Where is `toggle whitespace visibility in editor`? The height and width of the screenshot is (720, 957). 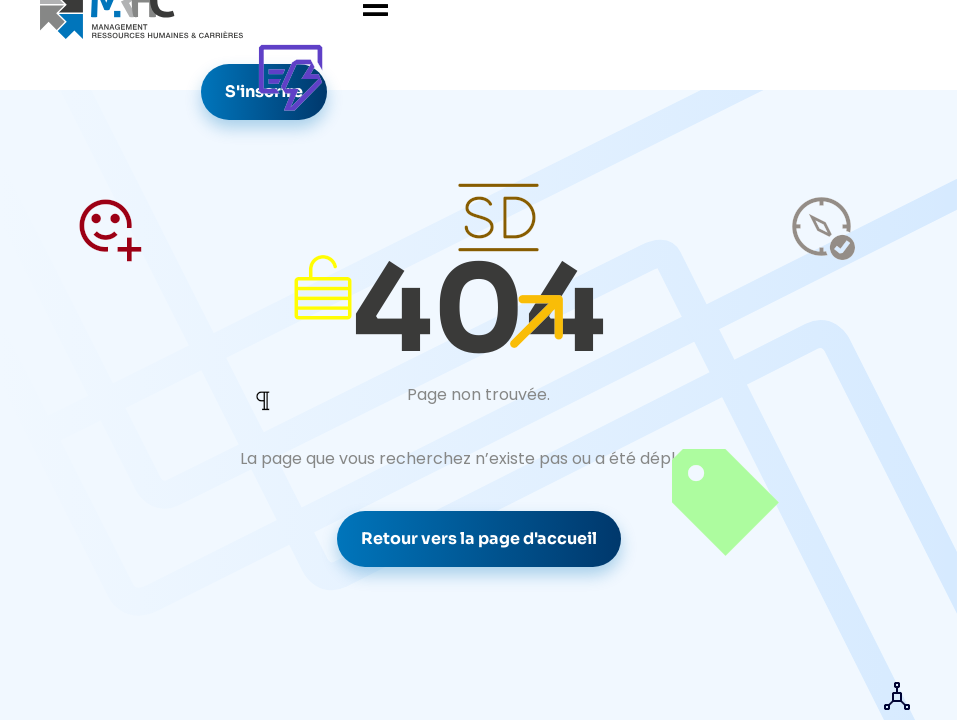 toggle whitespace visibility in editor is located at coordinates (263, 401).